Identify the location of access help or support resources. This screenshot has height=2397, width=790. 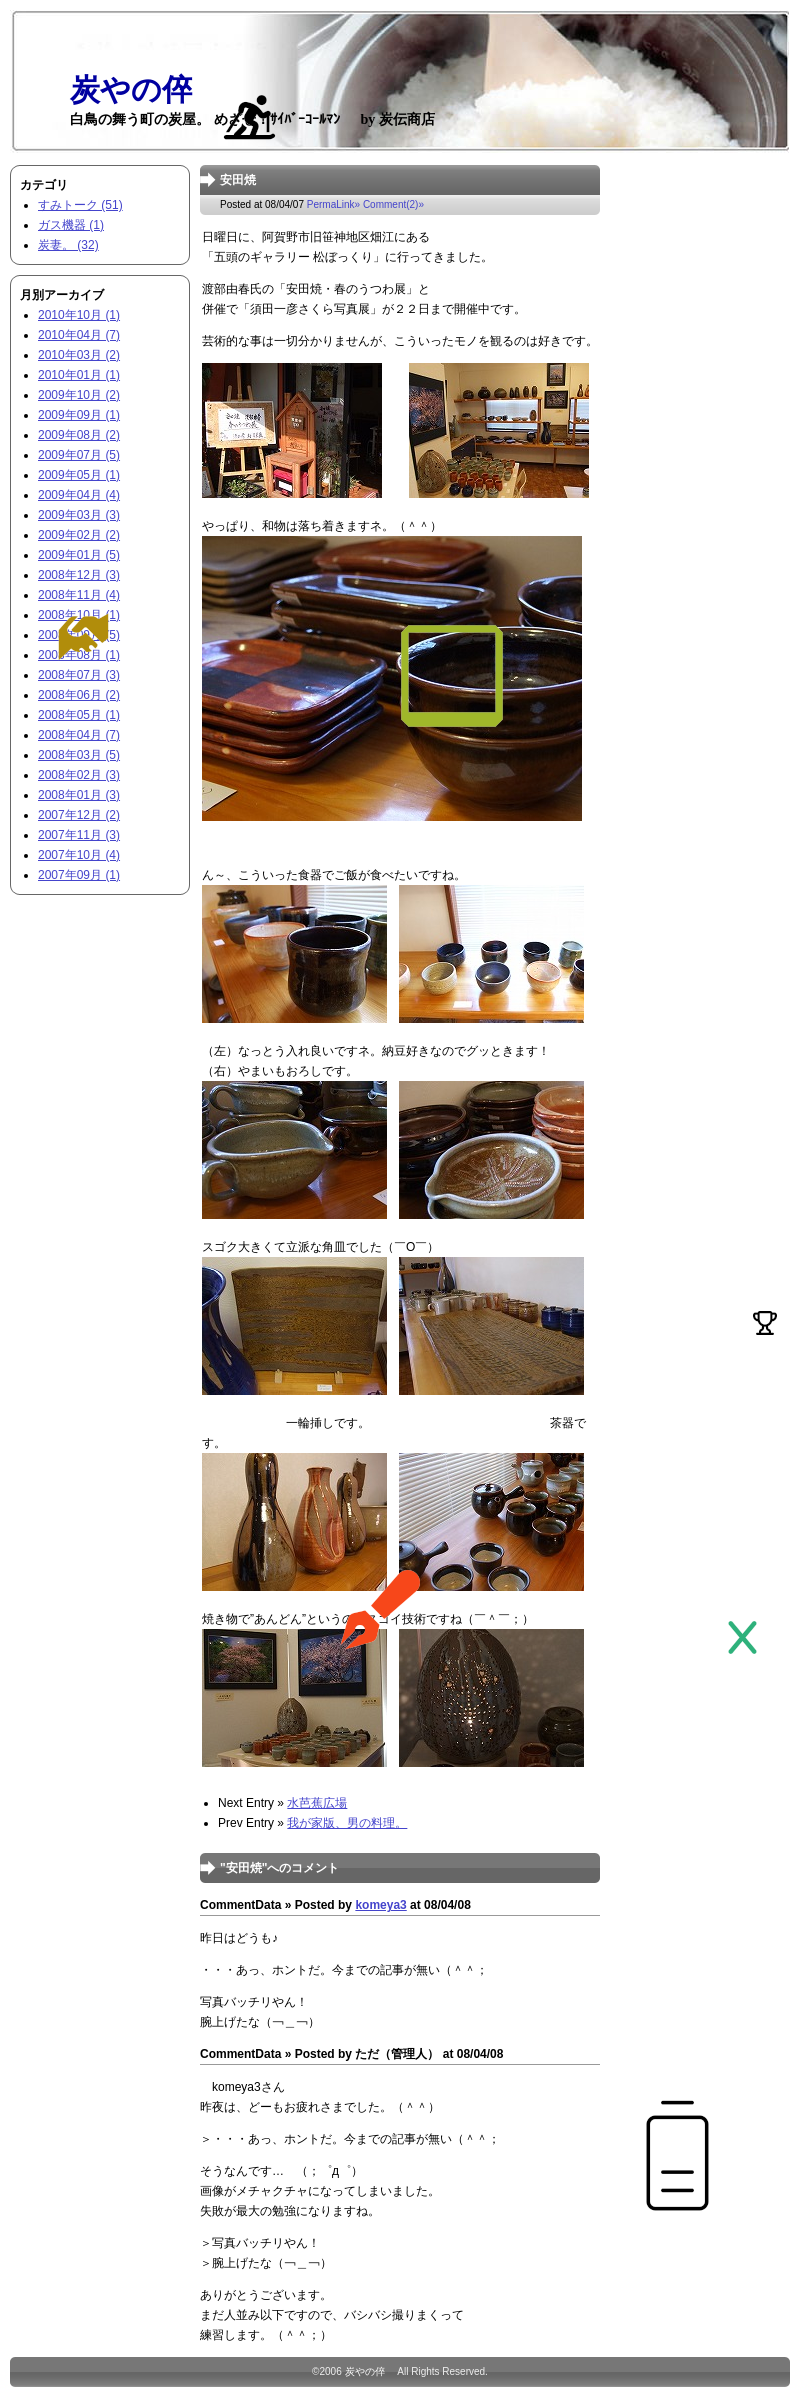
(83, 635).